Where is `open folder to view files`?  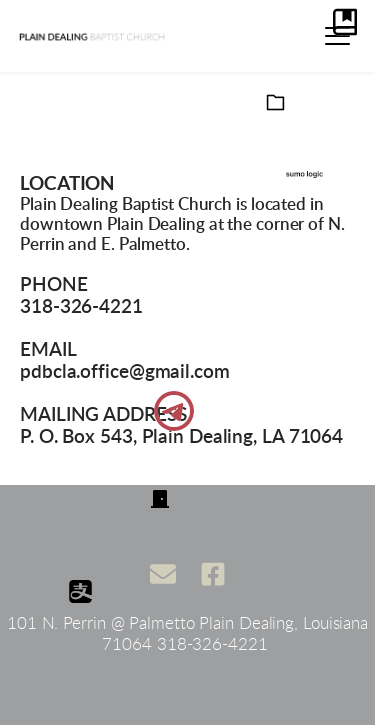 open folder to view files is located at coordinates (275, 102).